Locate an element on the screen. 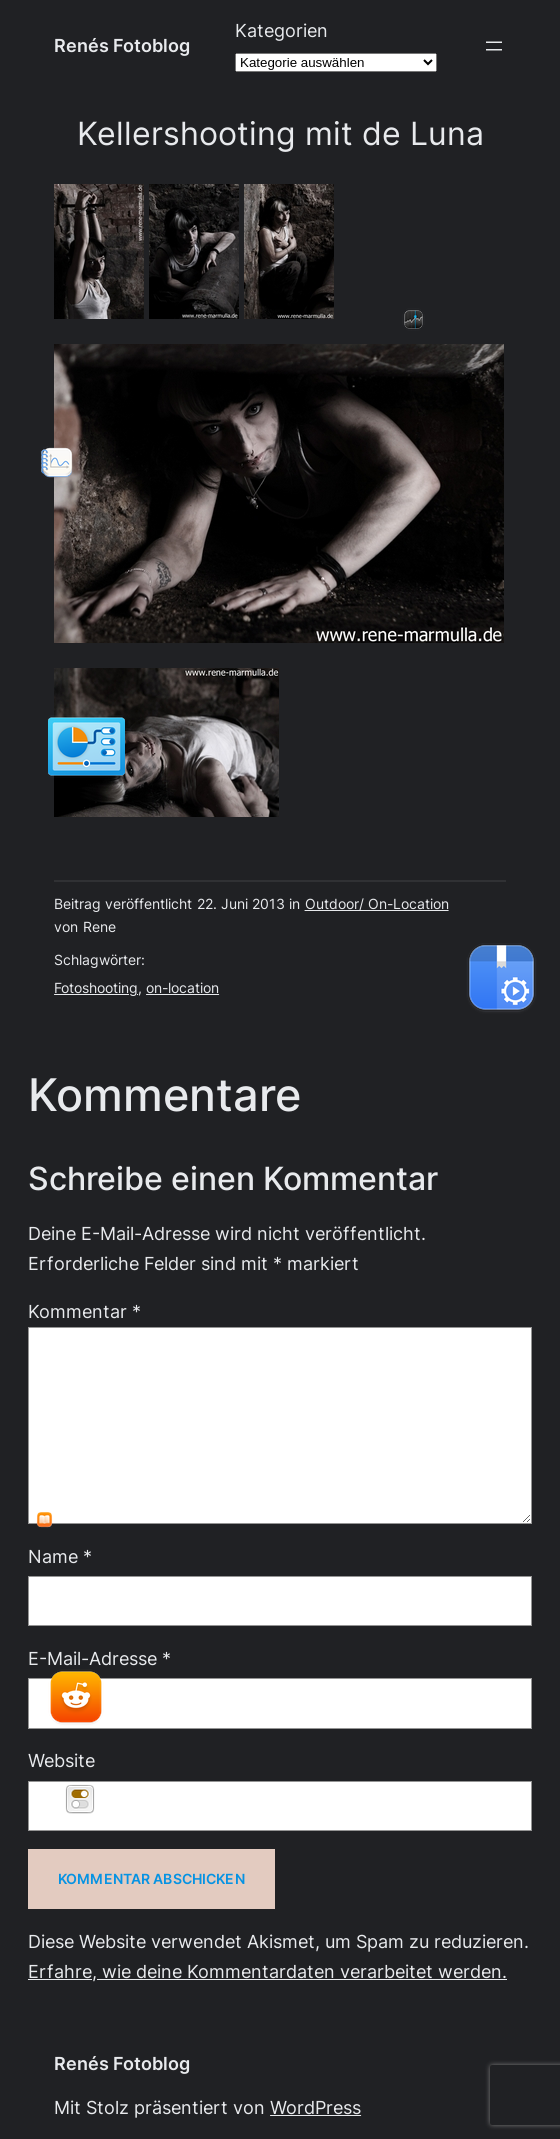 This screenshot has width=560, height=2139. open the Reddit app is located at coordinates (76, 1697).